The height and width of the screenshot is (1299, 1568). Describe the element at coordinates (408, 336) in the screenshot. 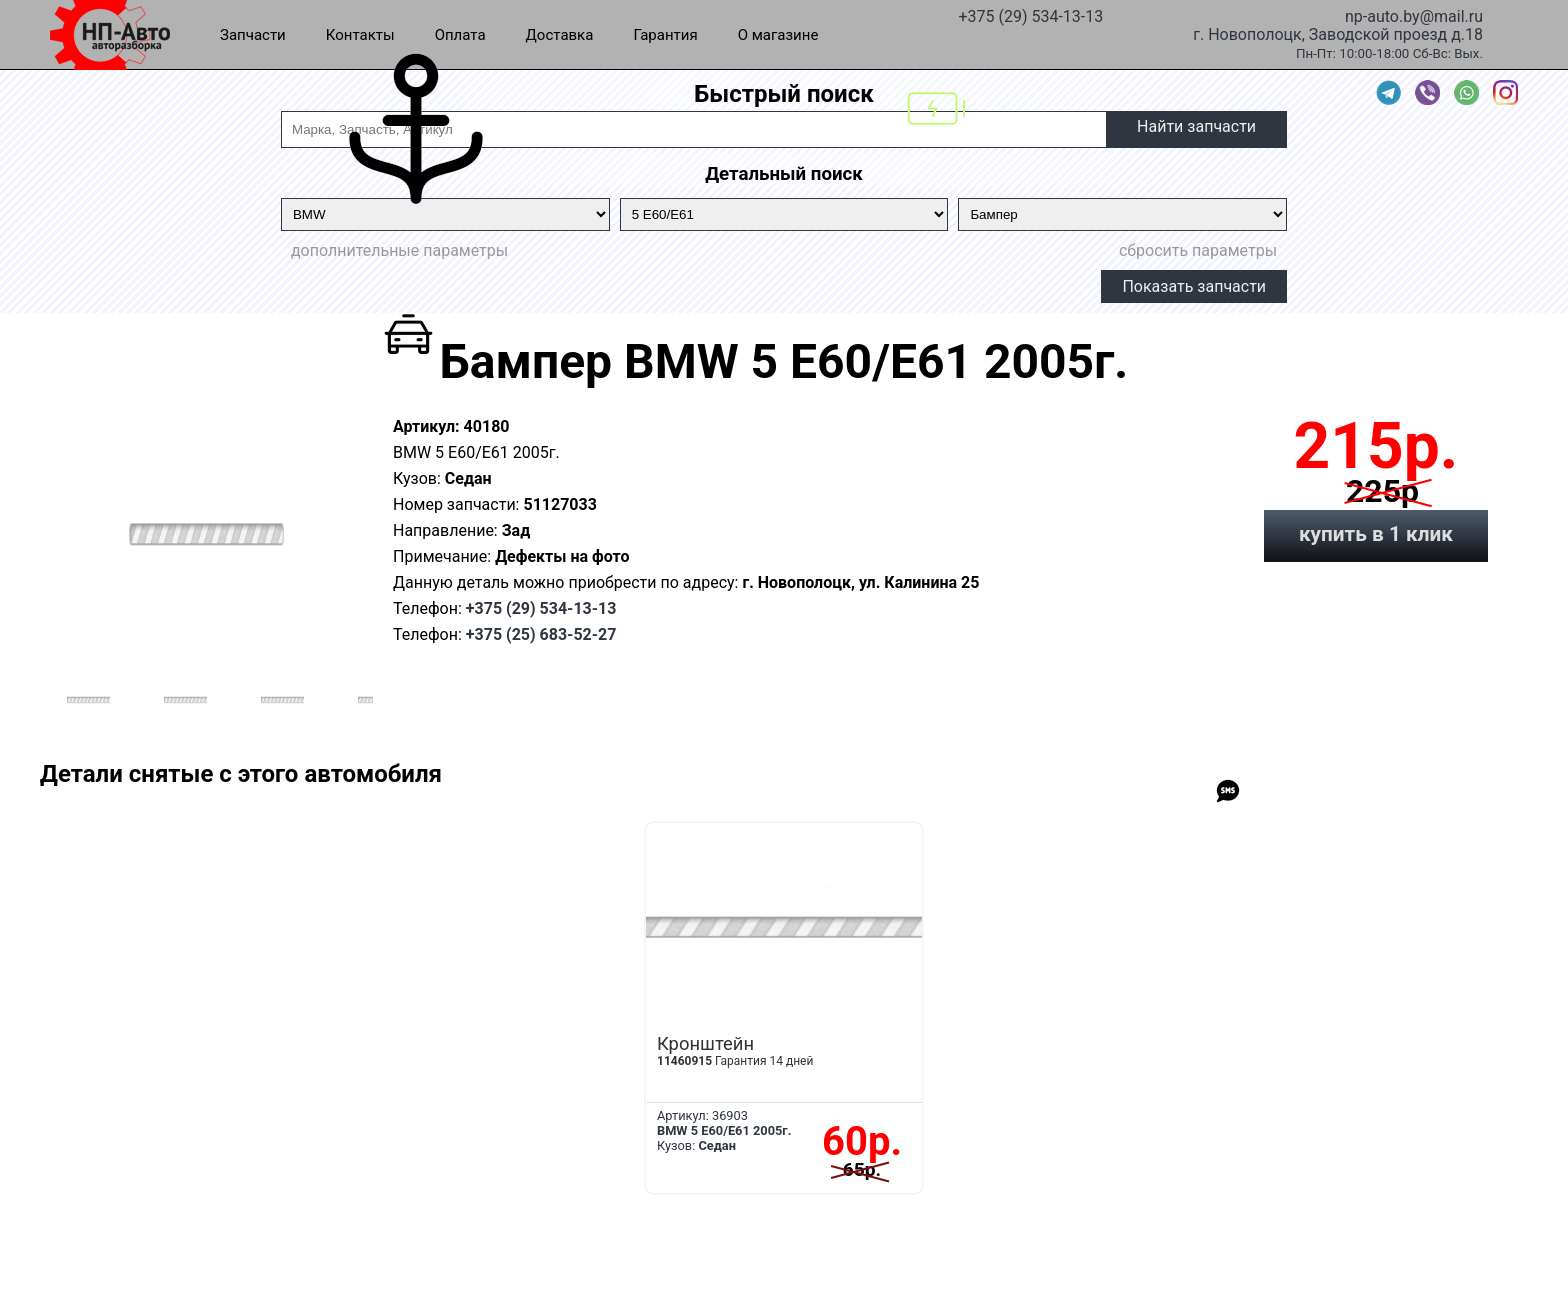

I see `indicates police or emergency services` at that location.